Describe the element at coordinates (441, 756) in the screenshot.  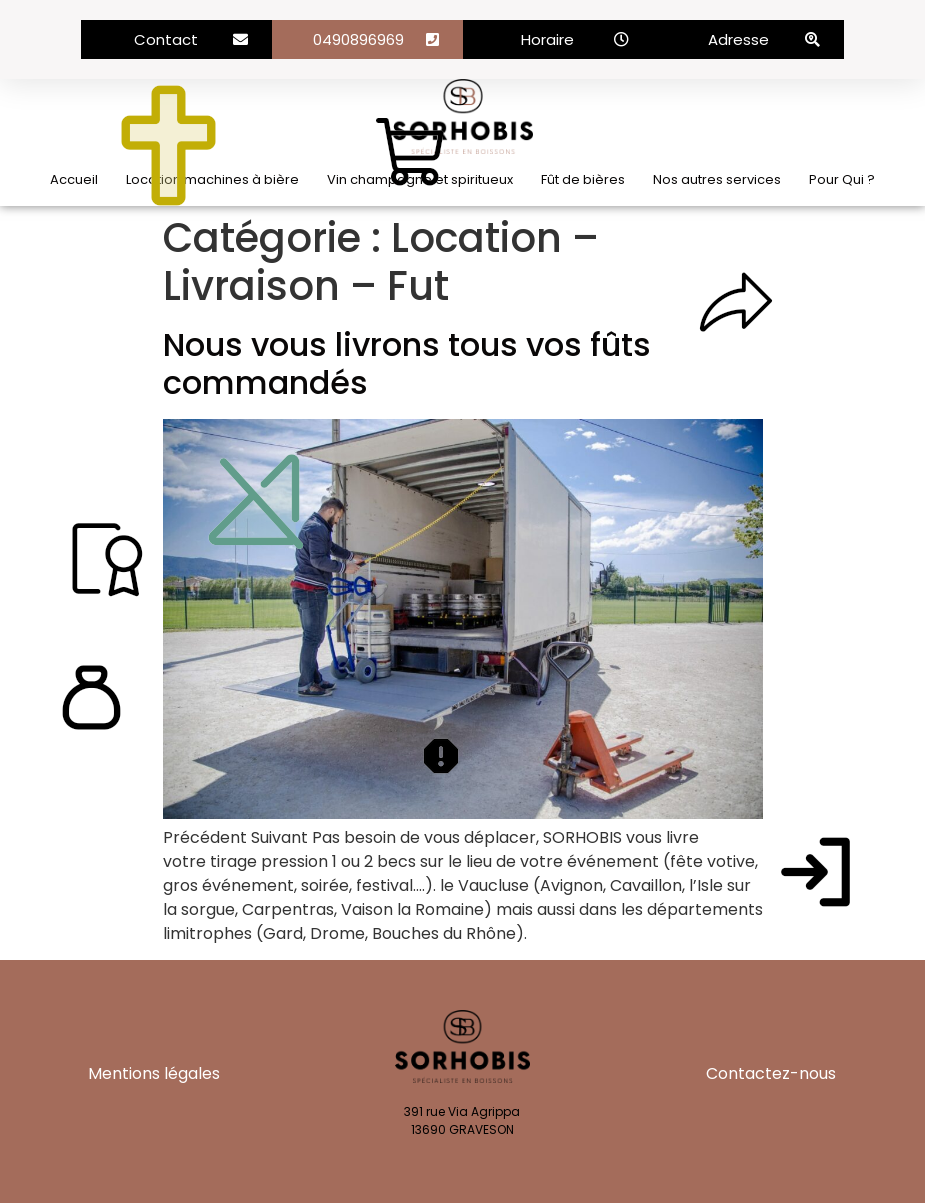
I see `report a problem or issue` at that location.